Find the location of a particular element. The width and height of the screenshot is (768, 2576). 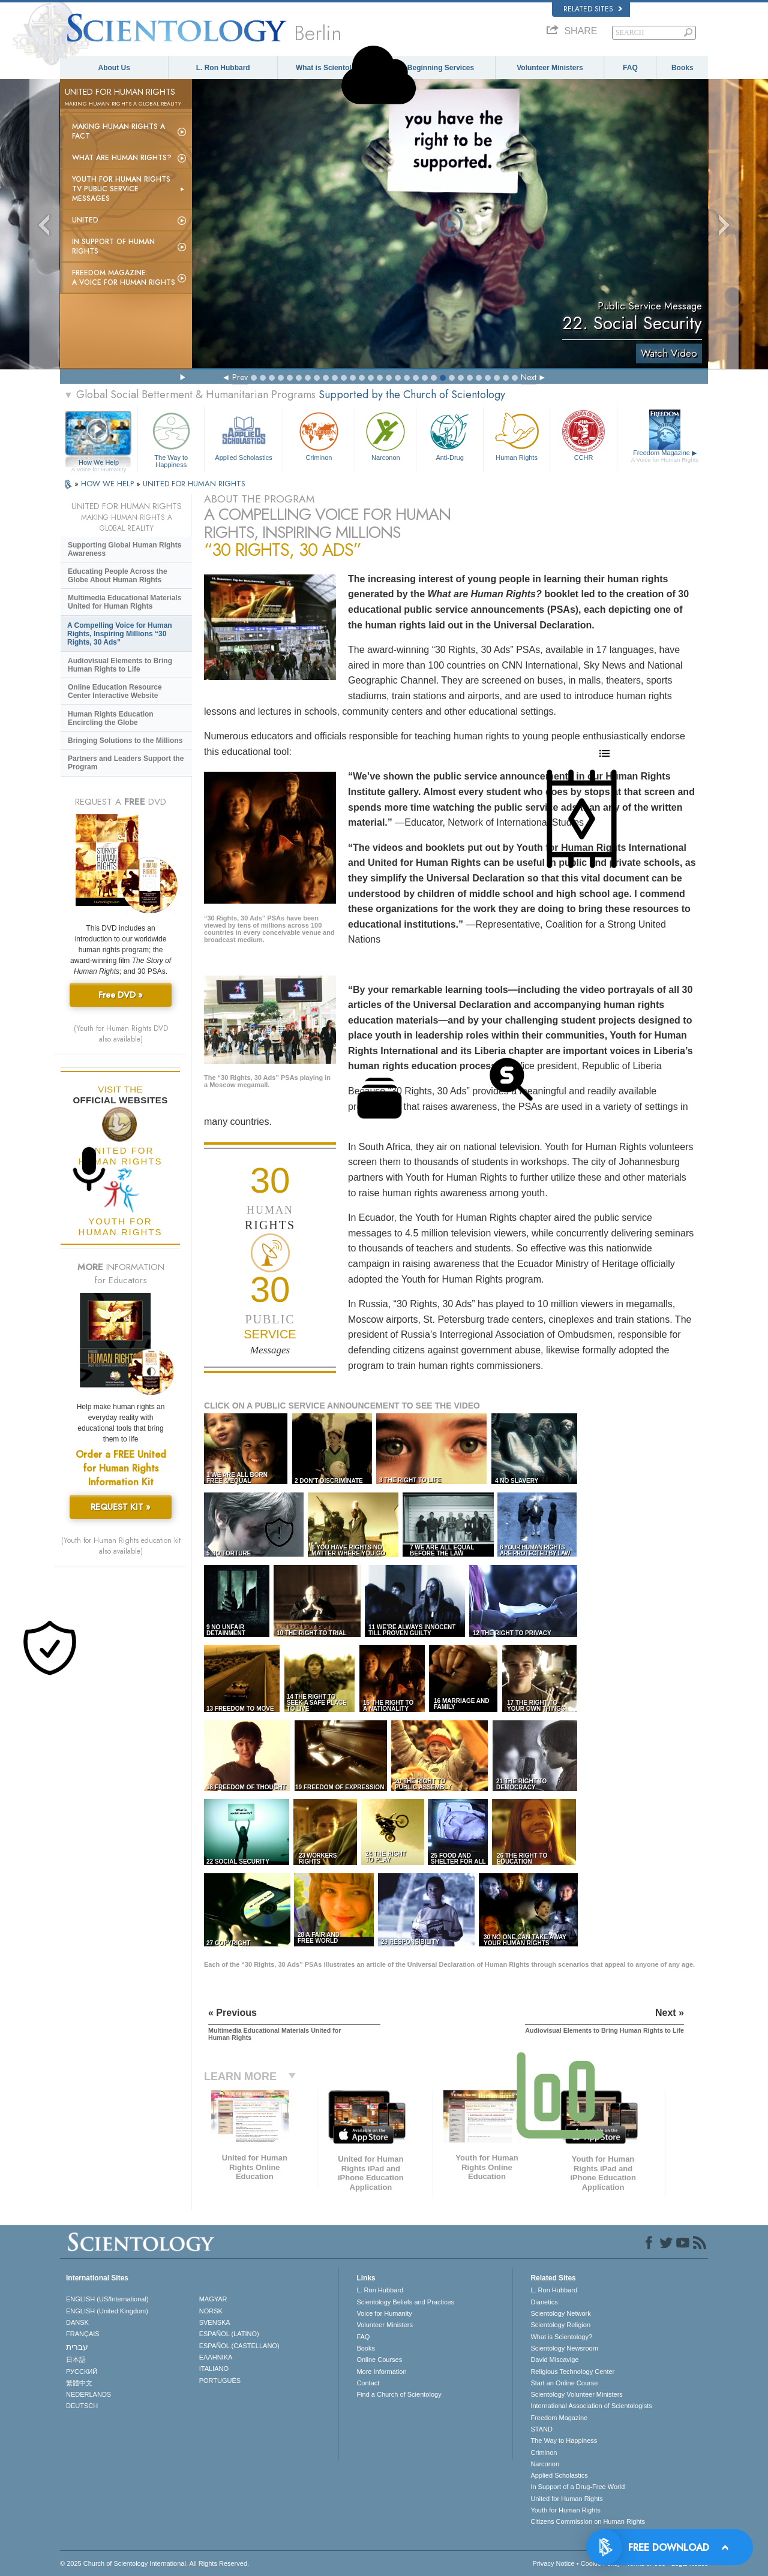

view rug or carpet product is located at coordinates (581, 818).